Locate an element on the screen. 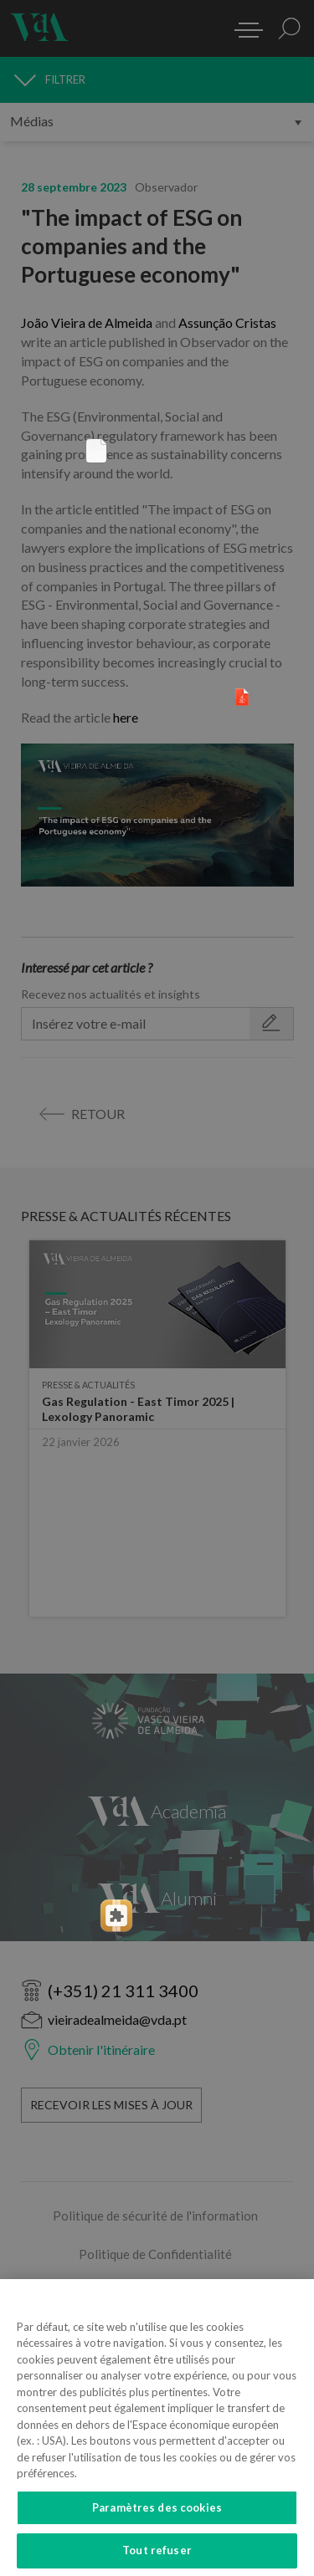 Image resolution: width=314 pixels, height=2576 pixels. java source code file is located at coordinates (242, 698).